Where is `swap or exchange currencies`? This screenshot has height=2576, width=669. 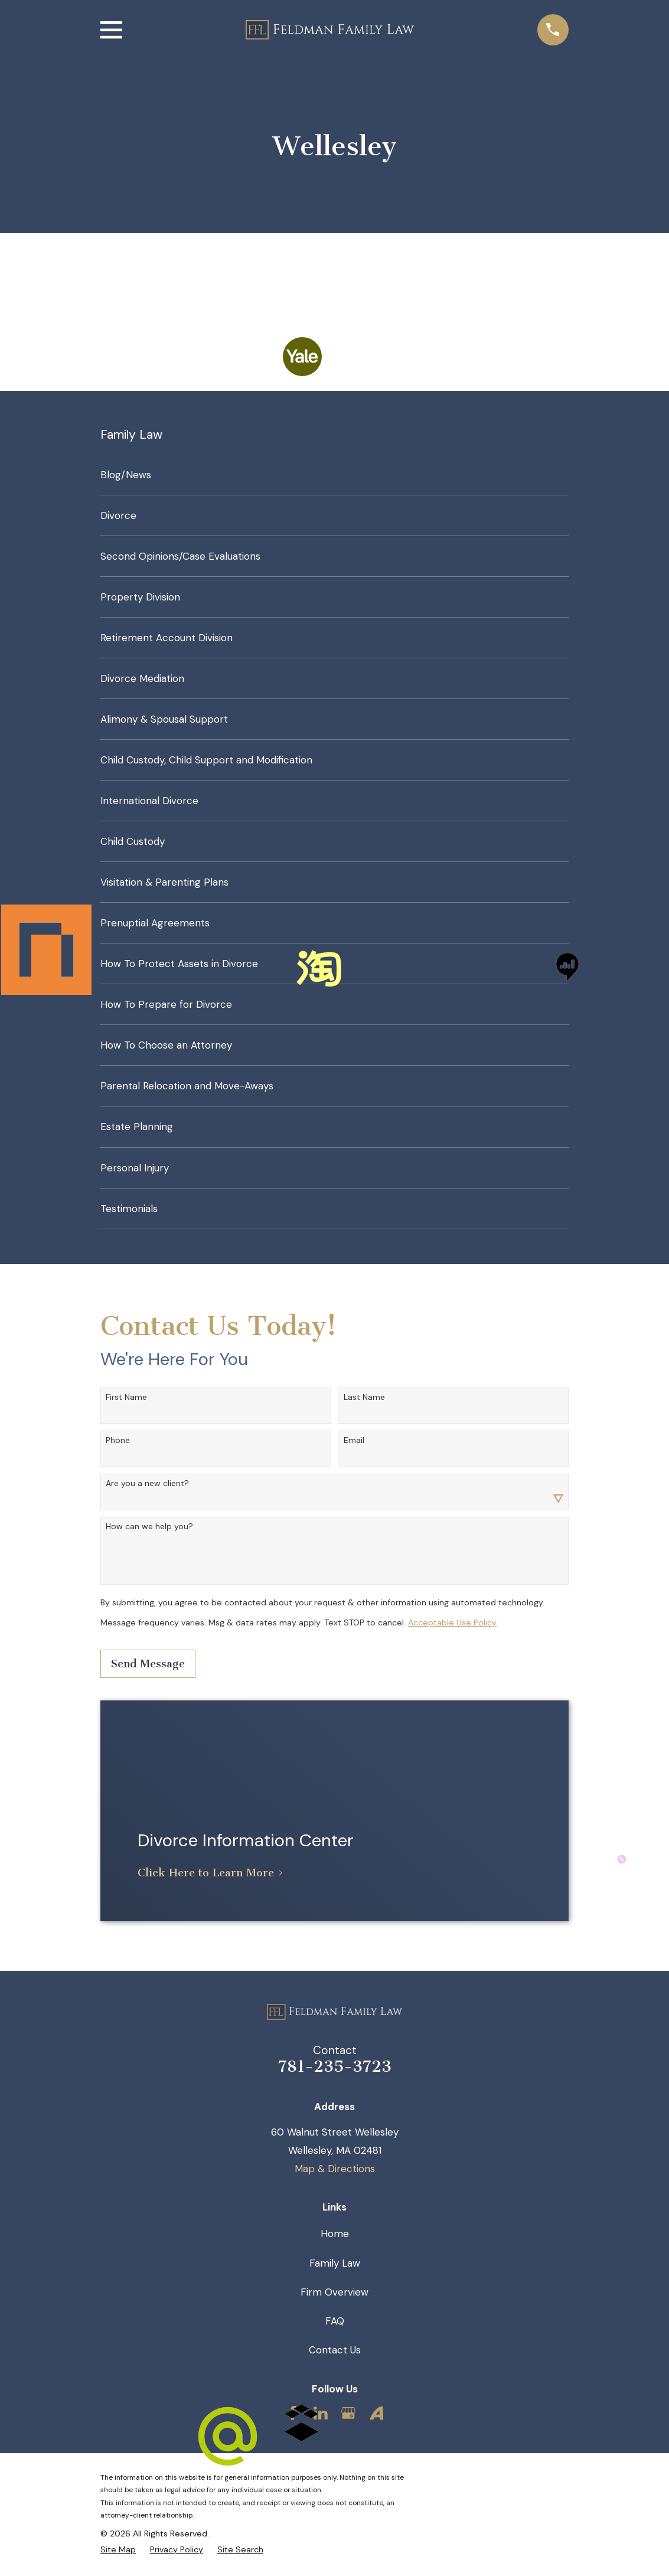 swap or exchange currencies is located at coordinates (622, 1859).